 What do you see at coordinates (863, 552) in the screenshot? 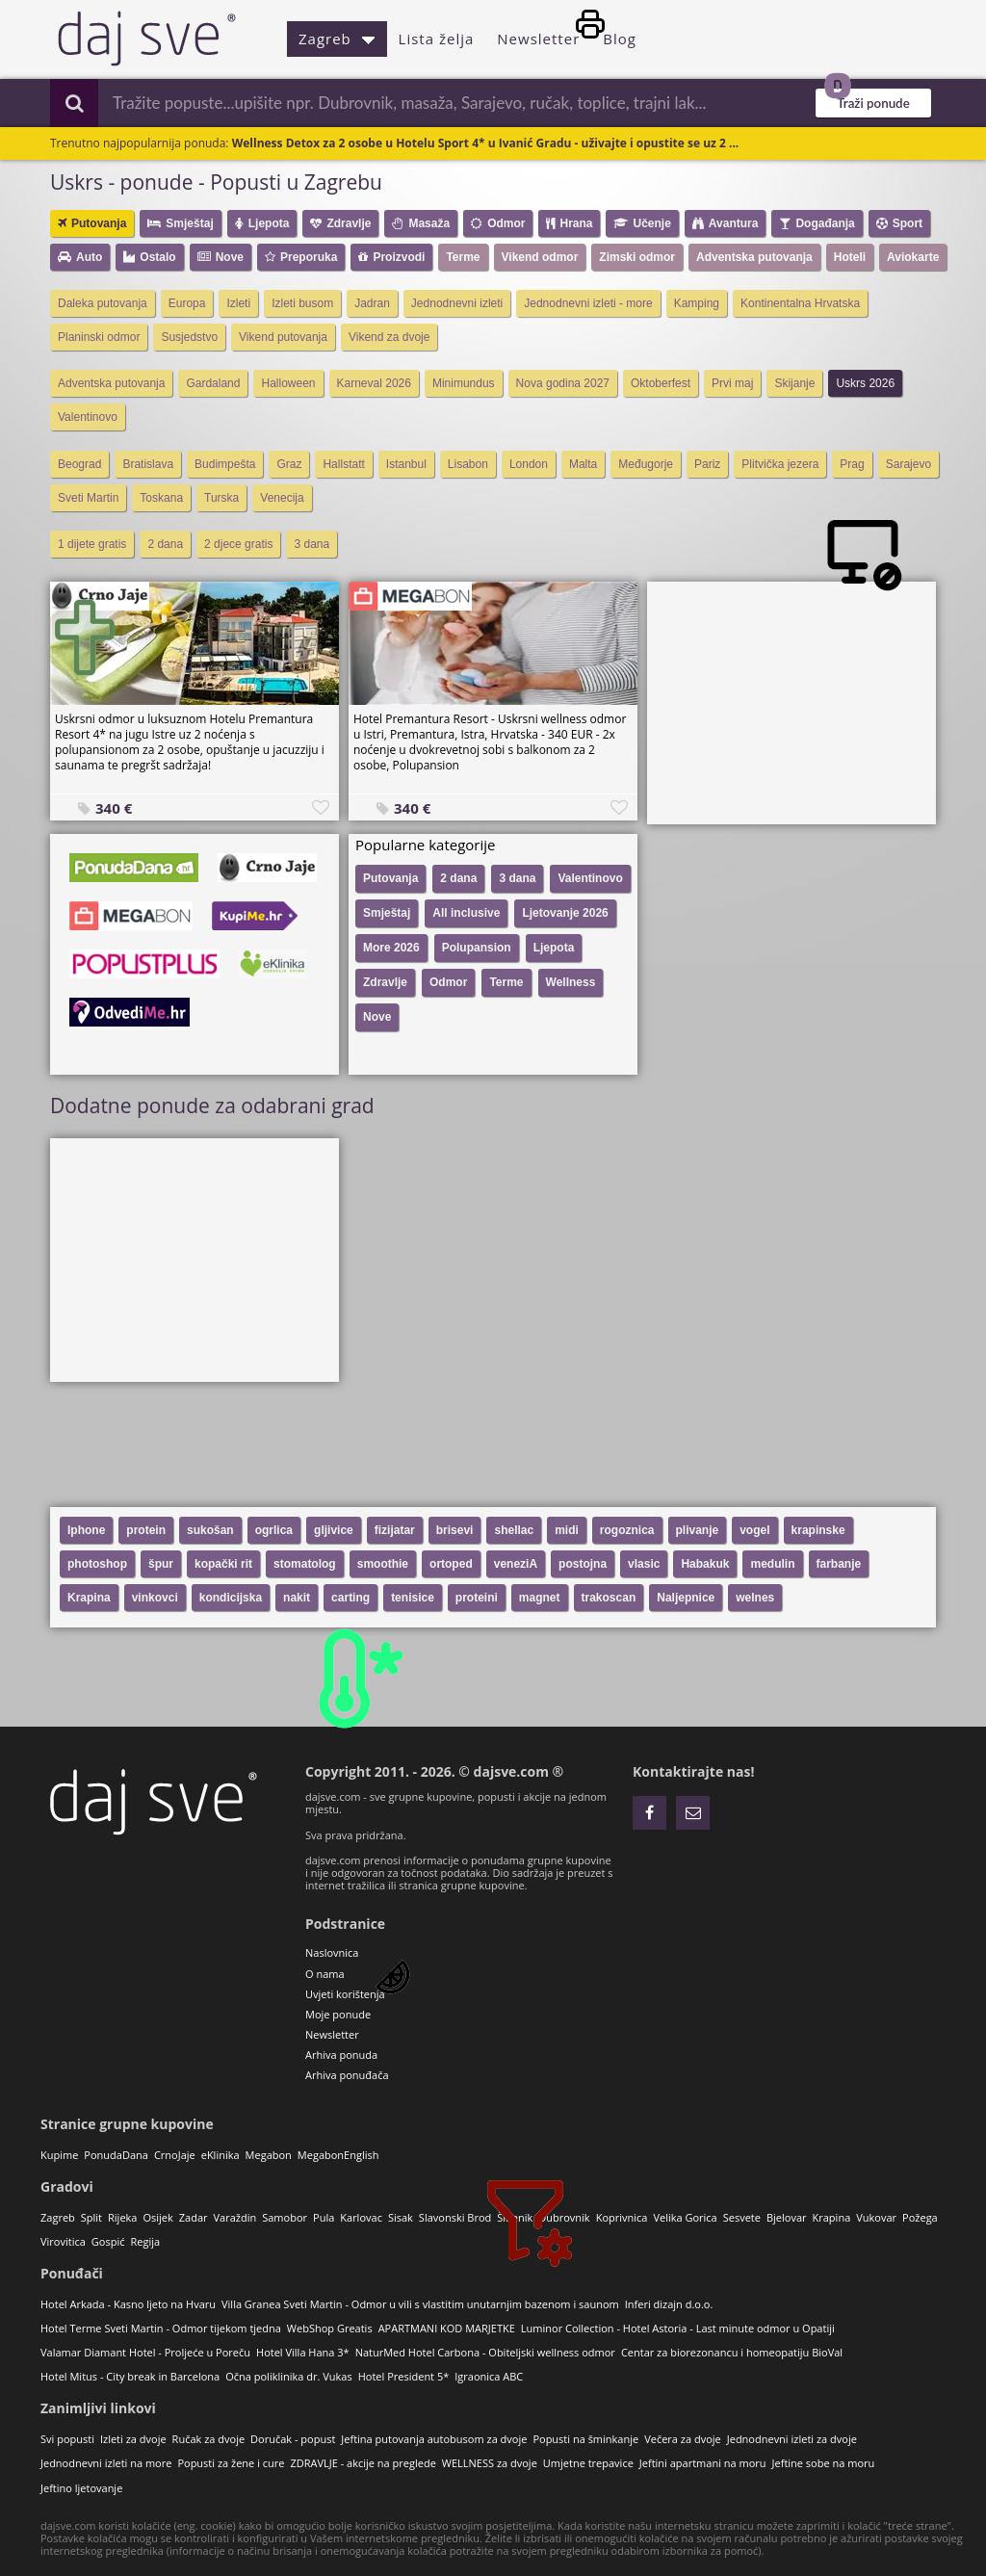
I see `cancel or disconnect desktop device` at bounding box center [863, 552].